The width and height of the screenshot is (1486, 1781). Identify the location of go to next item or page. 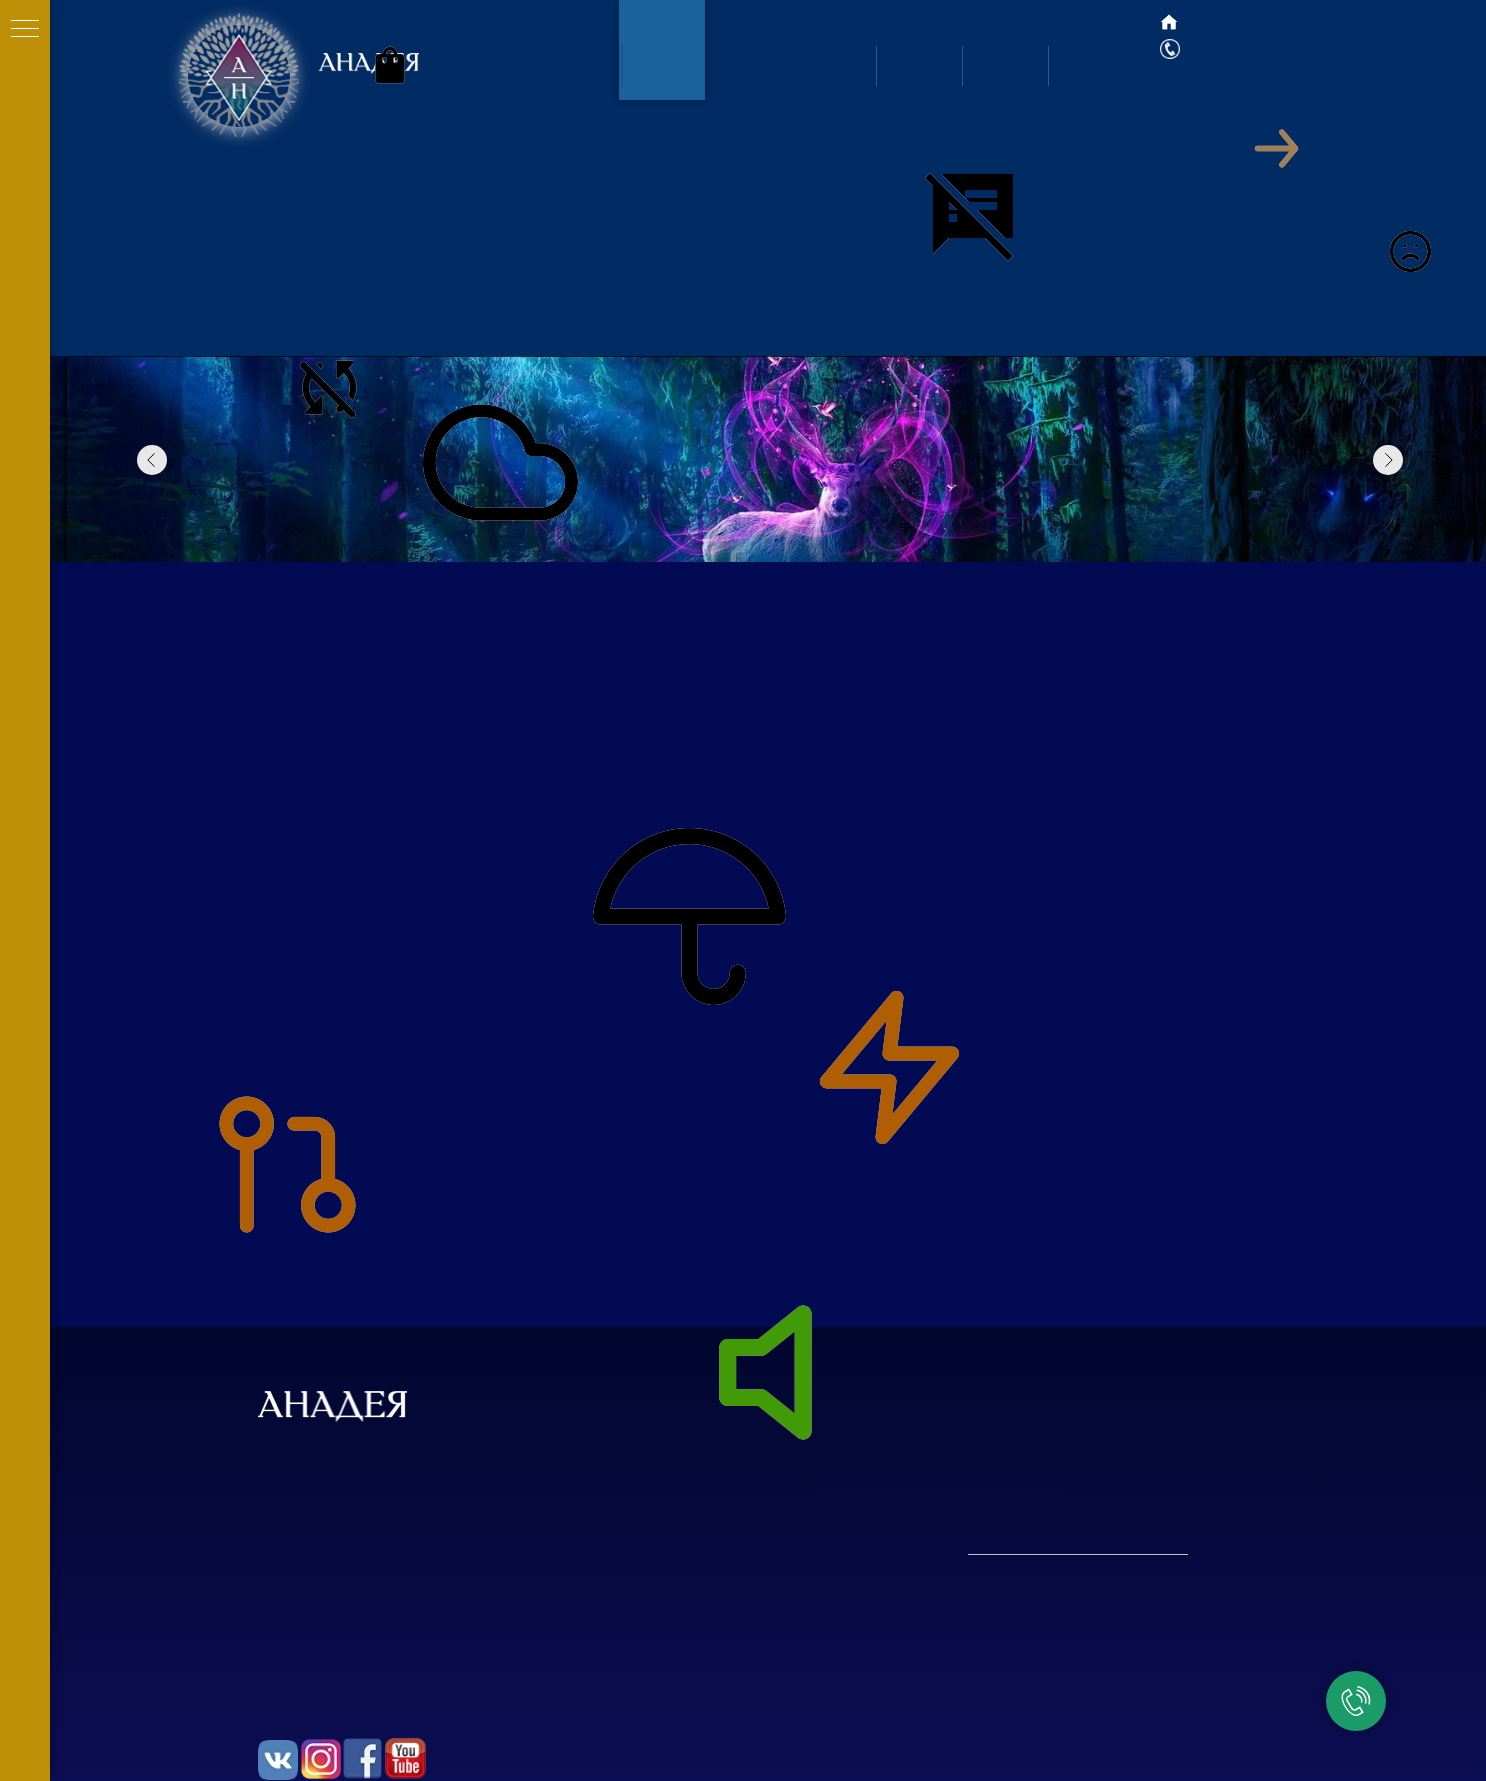
(1276, 148).